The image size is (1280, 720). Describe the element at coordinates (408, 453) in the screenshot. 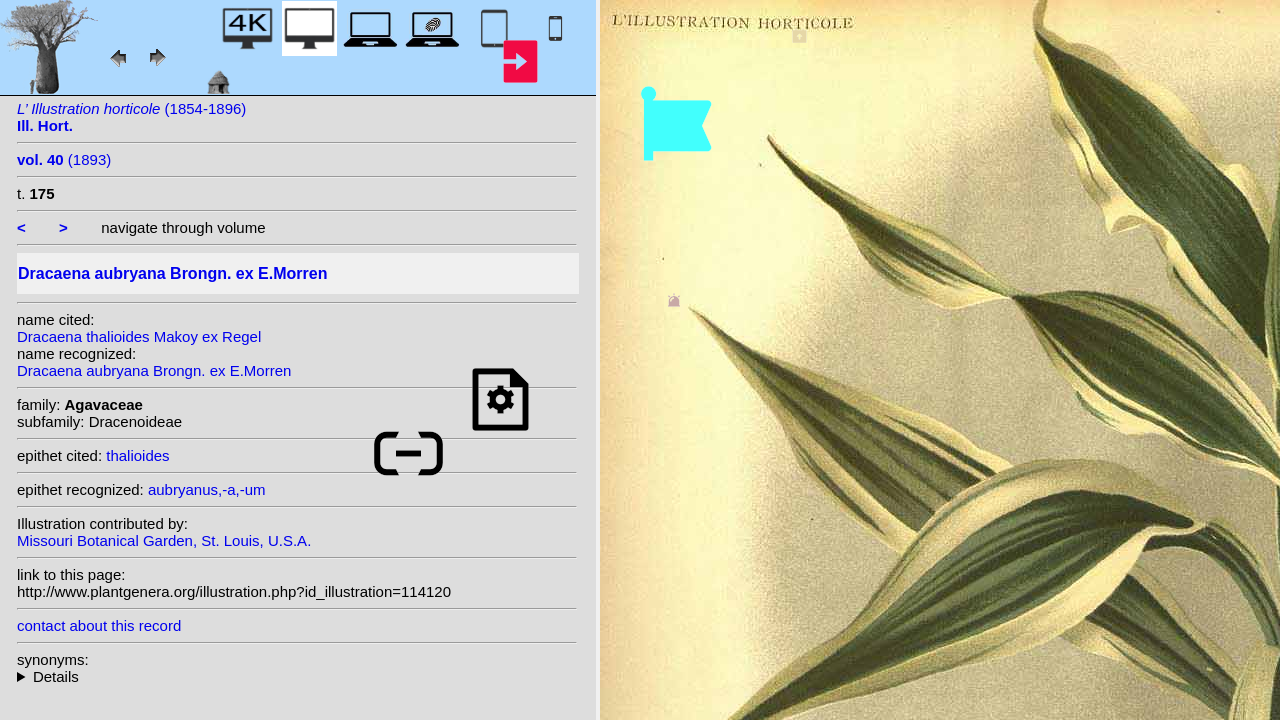

I see `alibaba cloud services logo` at that location.